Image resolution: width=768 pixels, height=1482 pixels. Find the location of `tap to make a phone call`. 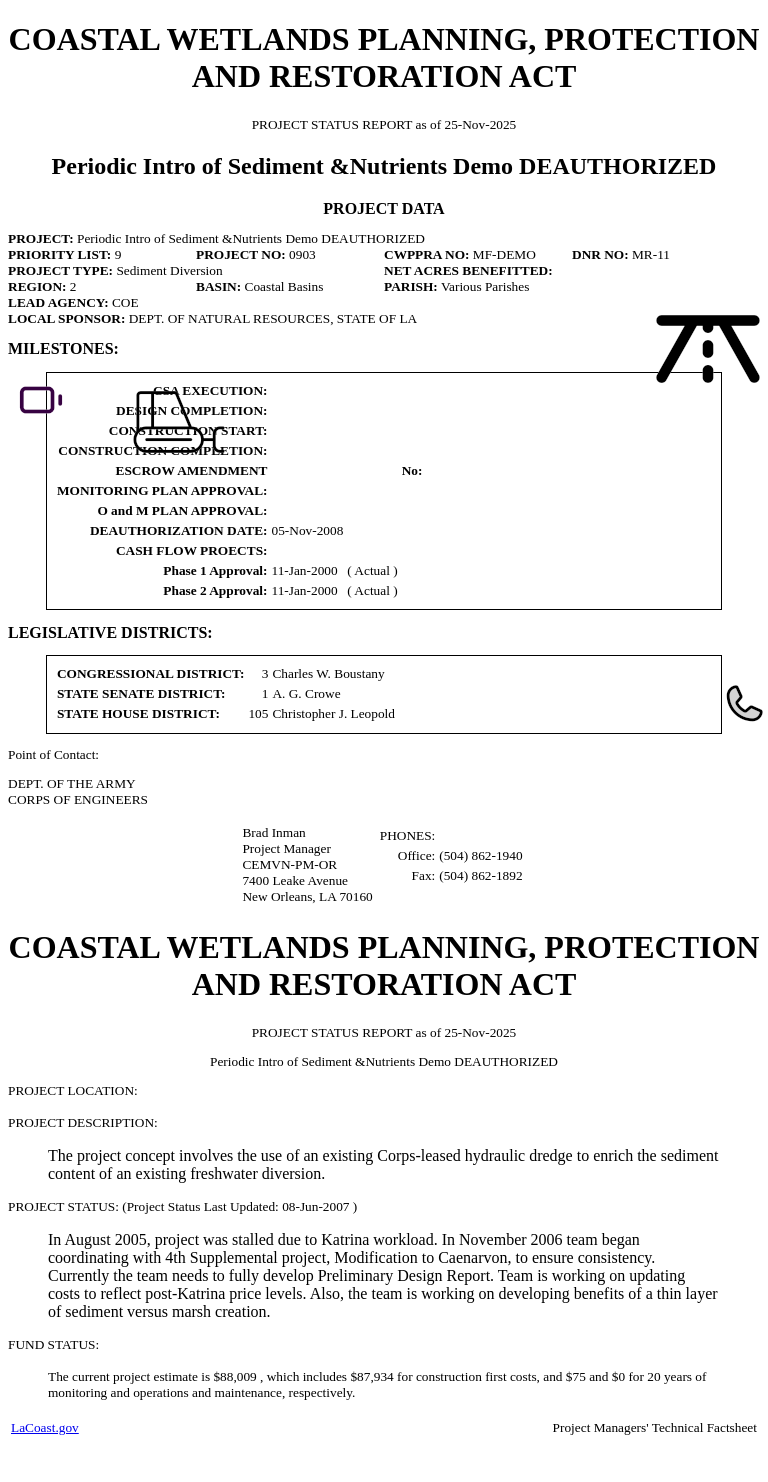

tap to make a phone call is located at coordinates (744, 704).